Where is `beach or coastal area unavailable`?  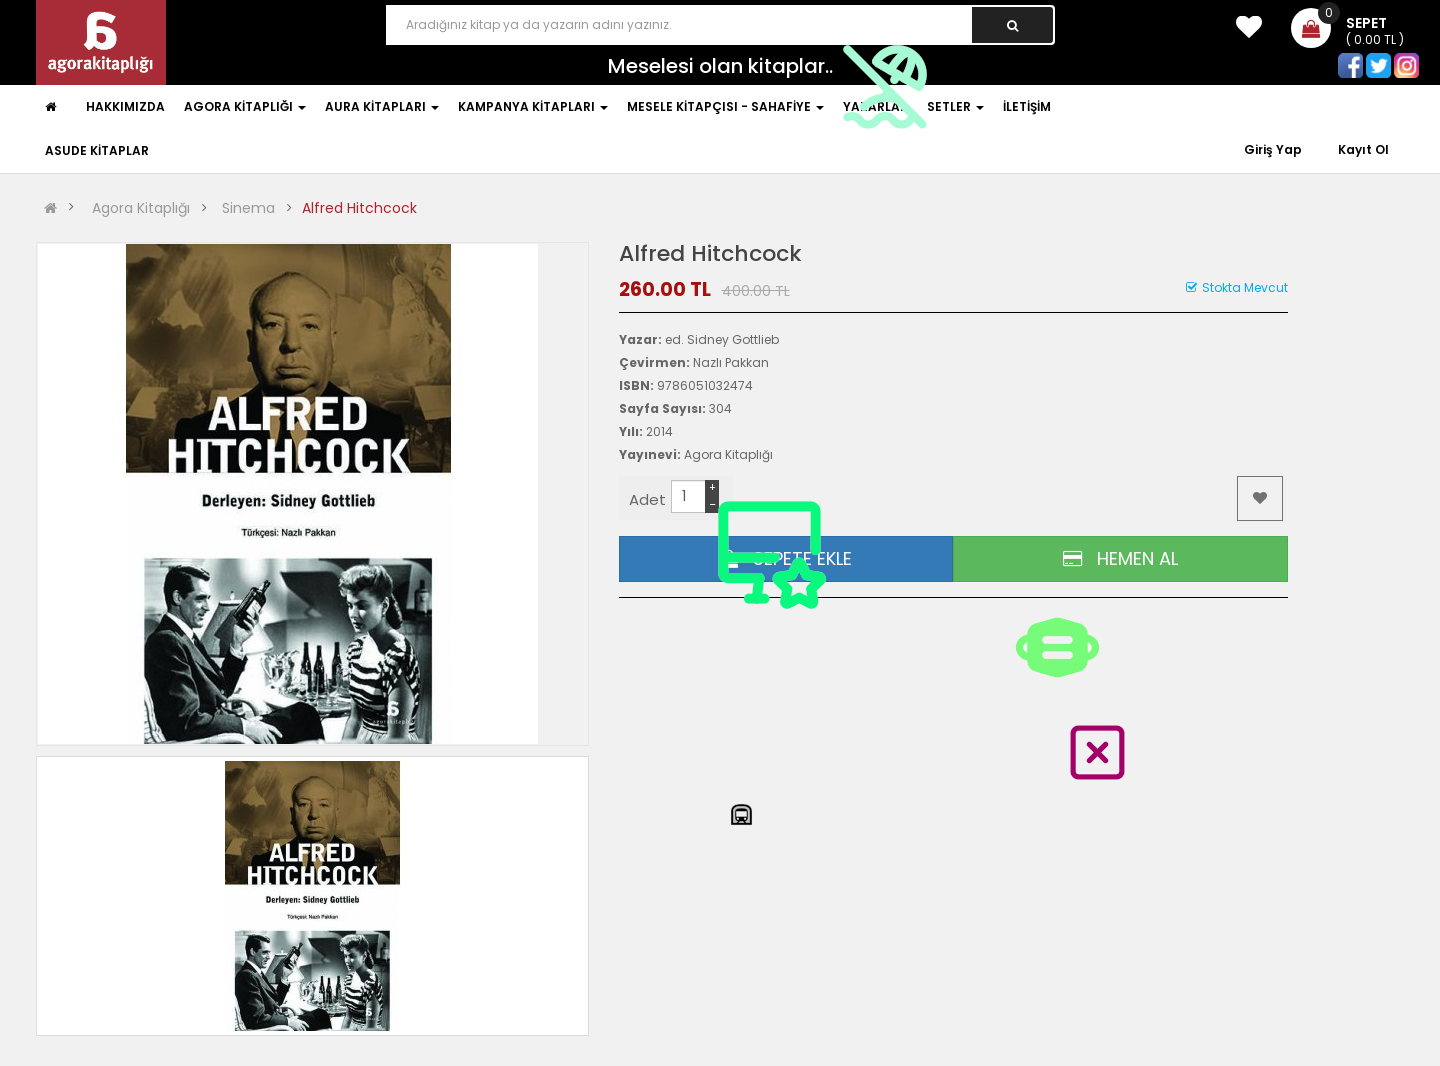
beach or coastal area unavailable is located at coordinates (885, 87).